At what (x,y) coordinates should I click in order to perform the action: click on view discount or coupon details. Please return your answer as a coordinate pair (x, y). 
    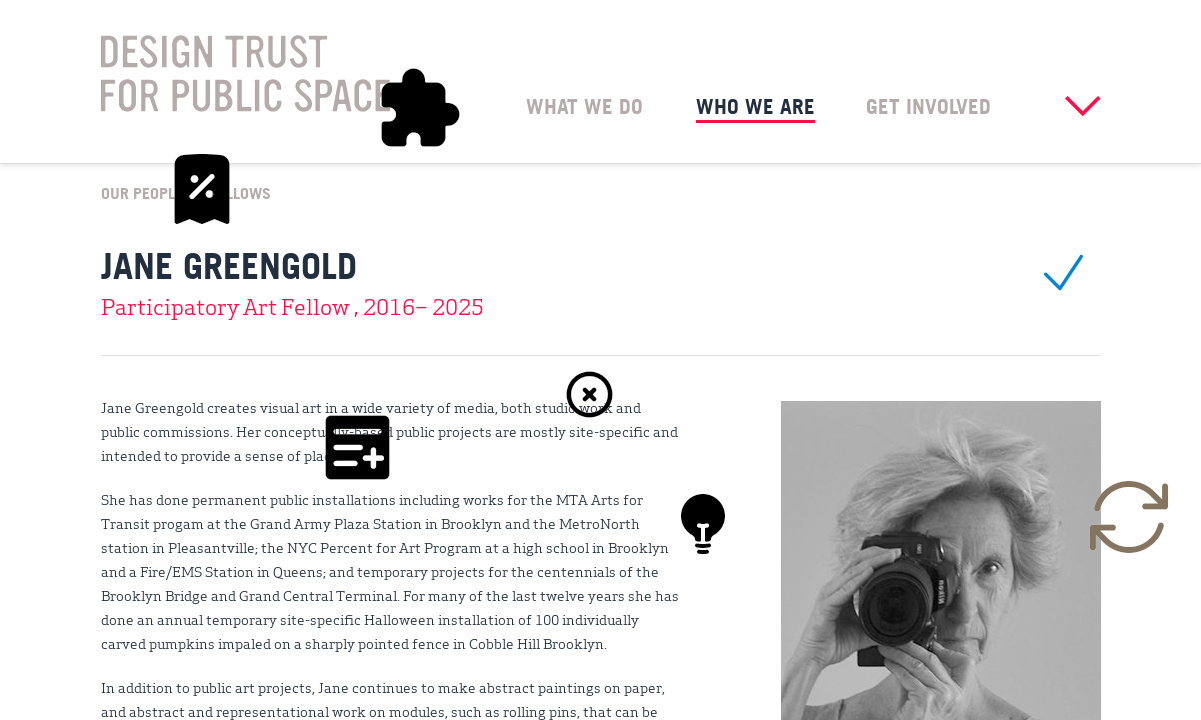
    Looking at the image, I should click on (202, 189).